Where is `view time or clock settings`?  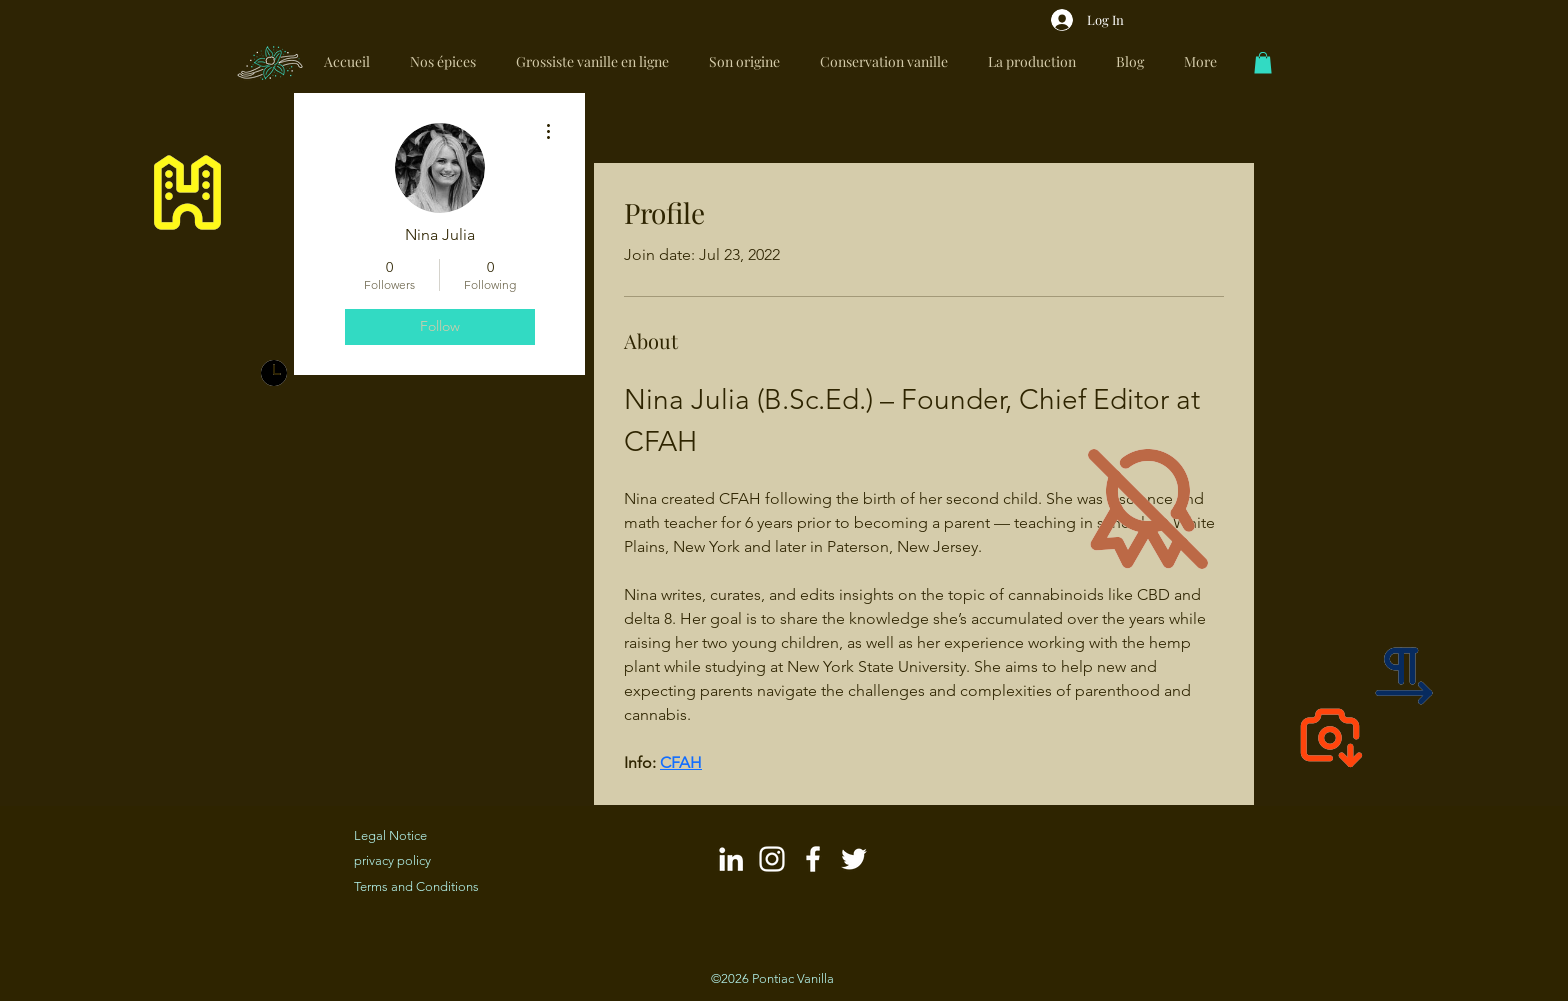
view time or clock settings is located at coordinates (274, 373).